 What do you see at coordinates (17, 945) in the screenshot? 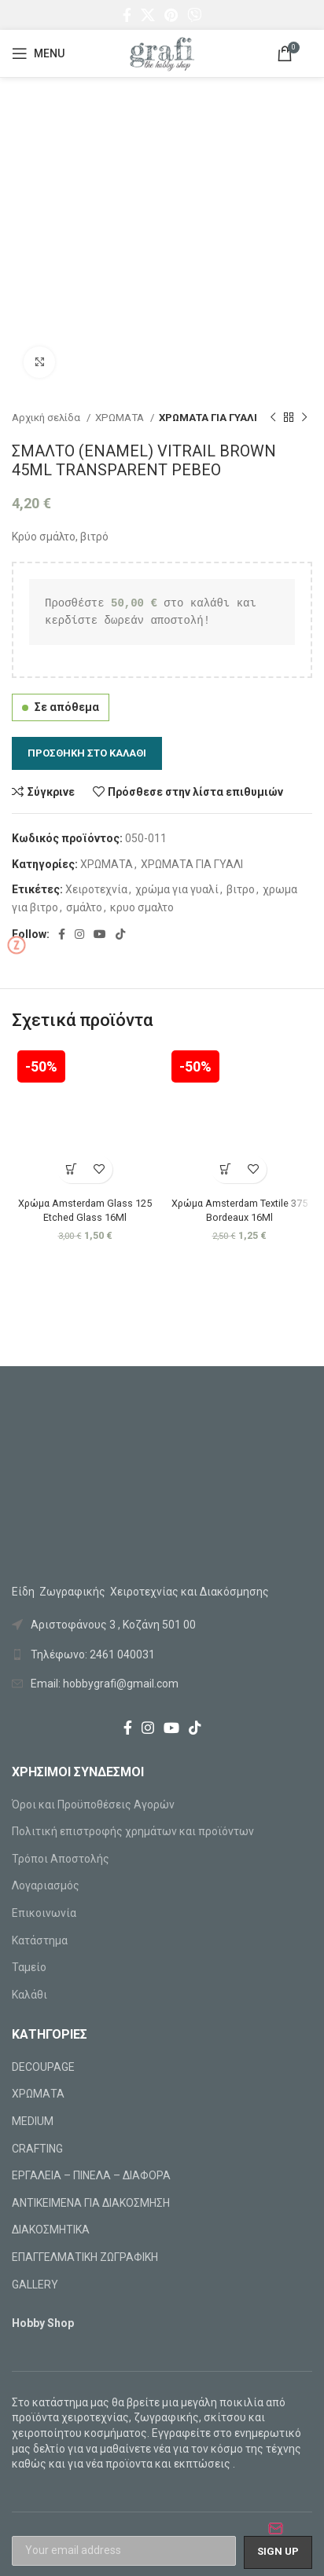
I see `indicates z-index or layer ordering controls` at bounding box center [17, 945].